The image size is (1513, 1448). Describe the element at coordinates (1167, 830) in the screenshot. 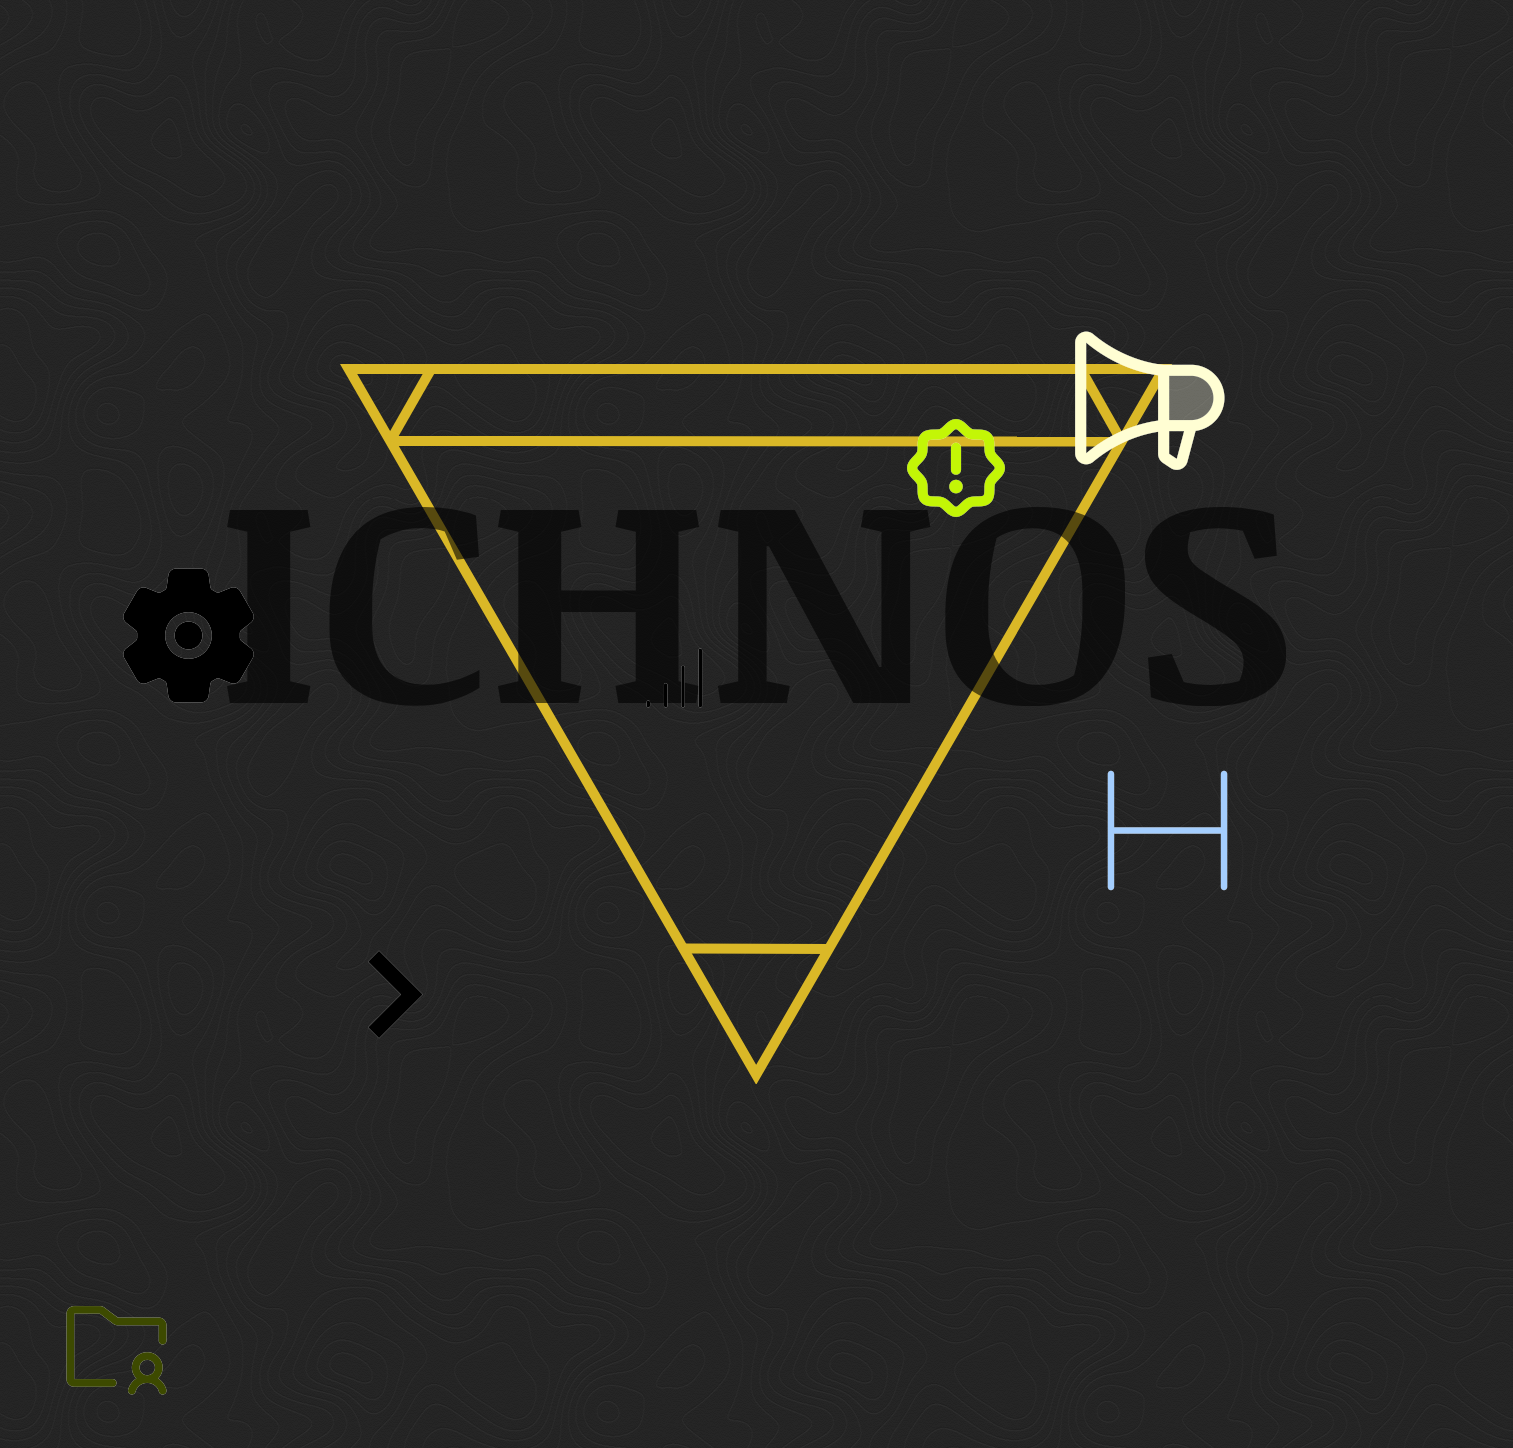

I see `format text as a heading` at that location.